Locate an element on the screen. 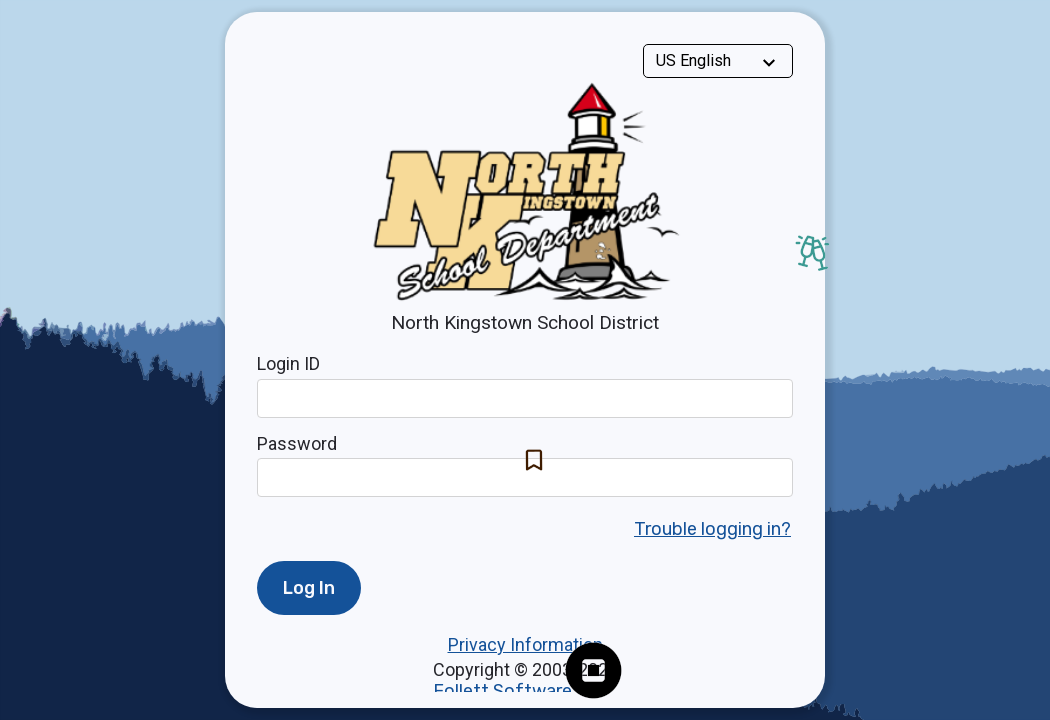 This screenshot has width=1050, height=720. stop media playback is located at coordinates (593, 670).